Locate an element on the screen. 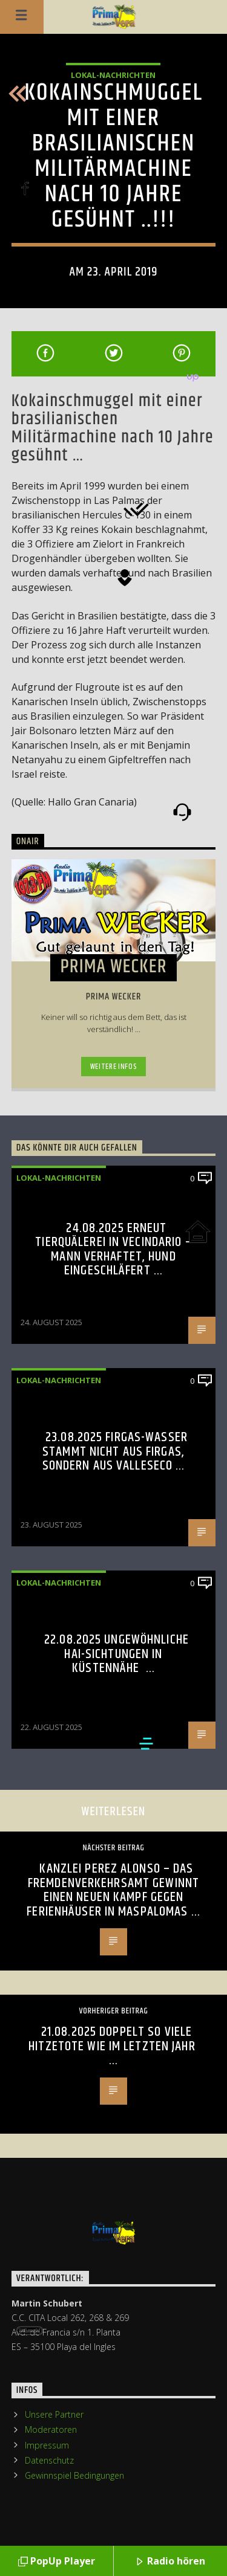 Image resolution: width=227 pixels, height=2576 pixels. open Facebook app is located at coordinates (25, 189).